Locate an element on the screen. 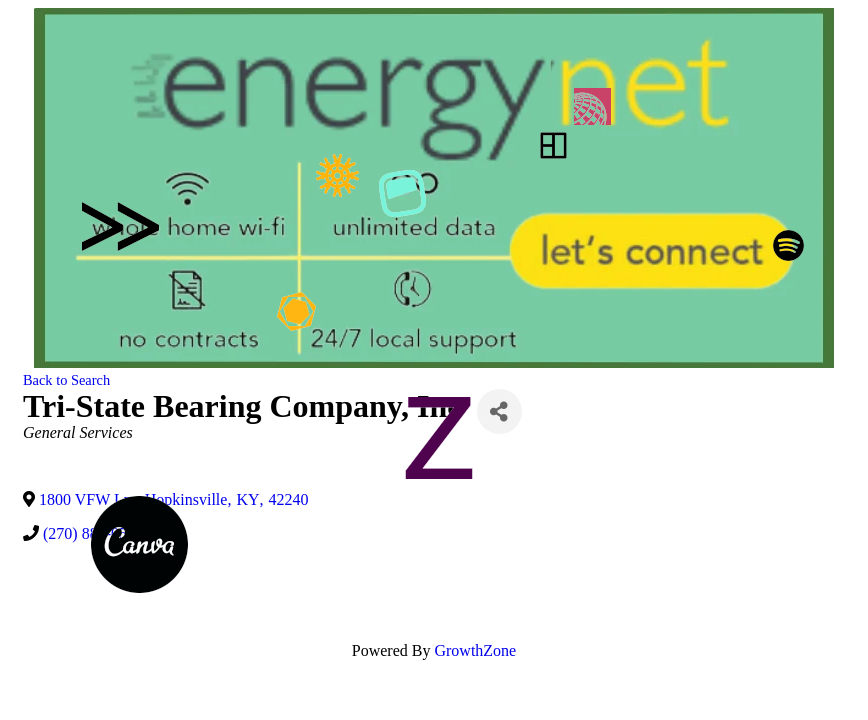 This screenshot has width=868, height=720. united airlines app or website is located at coordinates (592, 106).